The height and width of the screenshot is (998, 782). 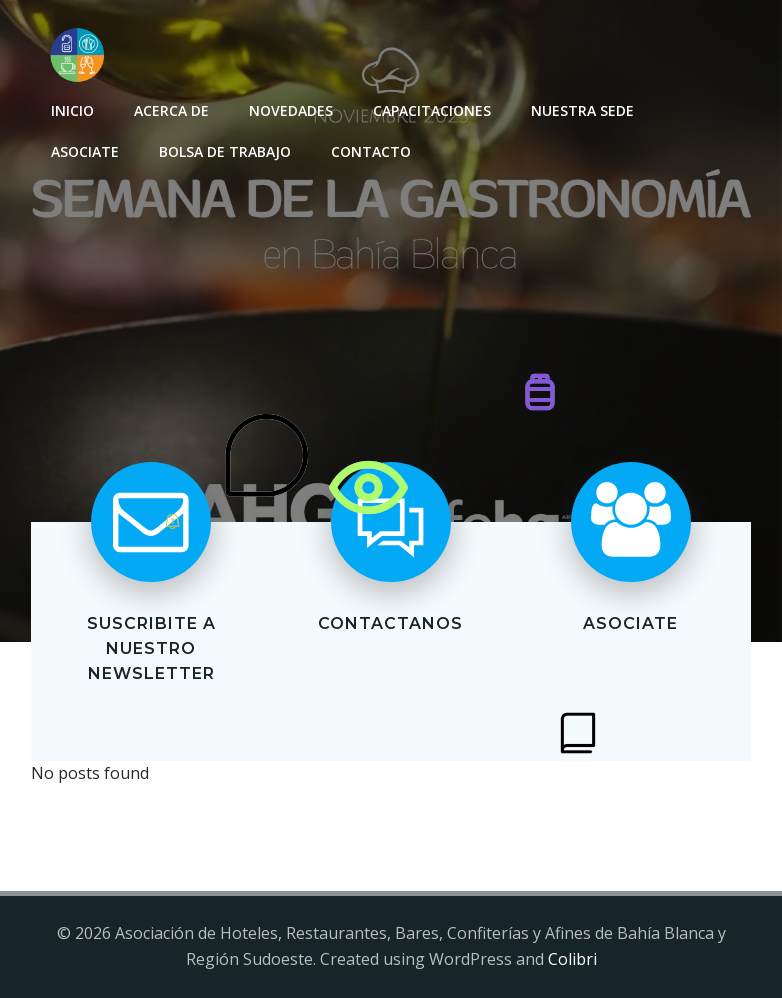 I want to click on snooze notifications, so click(x=172, y=521).